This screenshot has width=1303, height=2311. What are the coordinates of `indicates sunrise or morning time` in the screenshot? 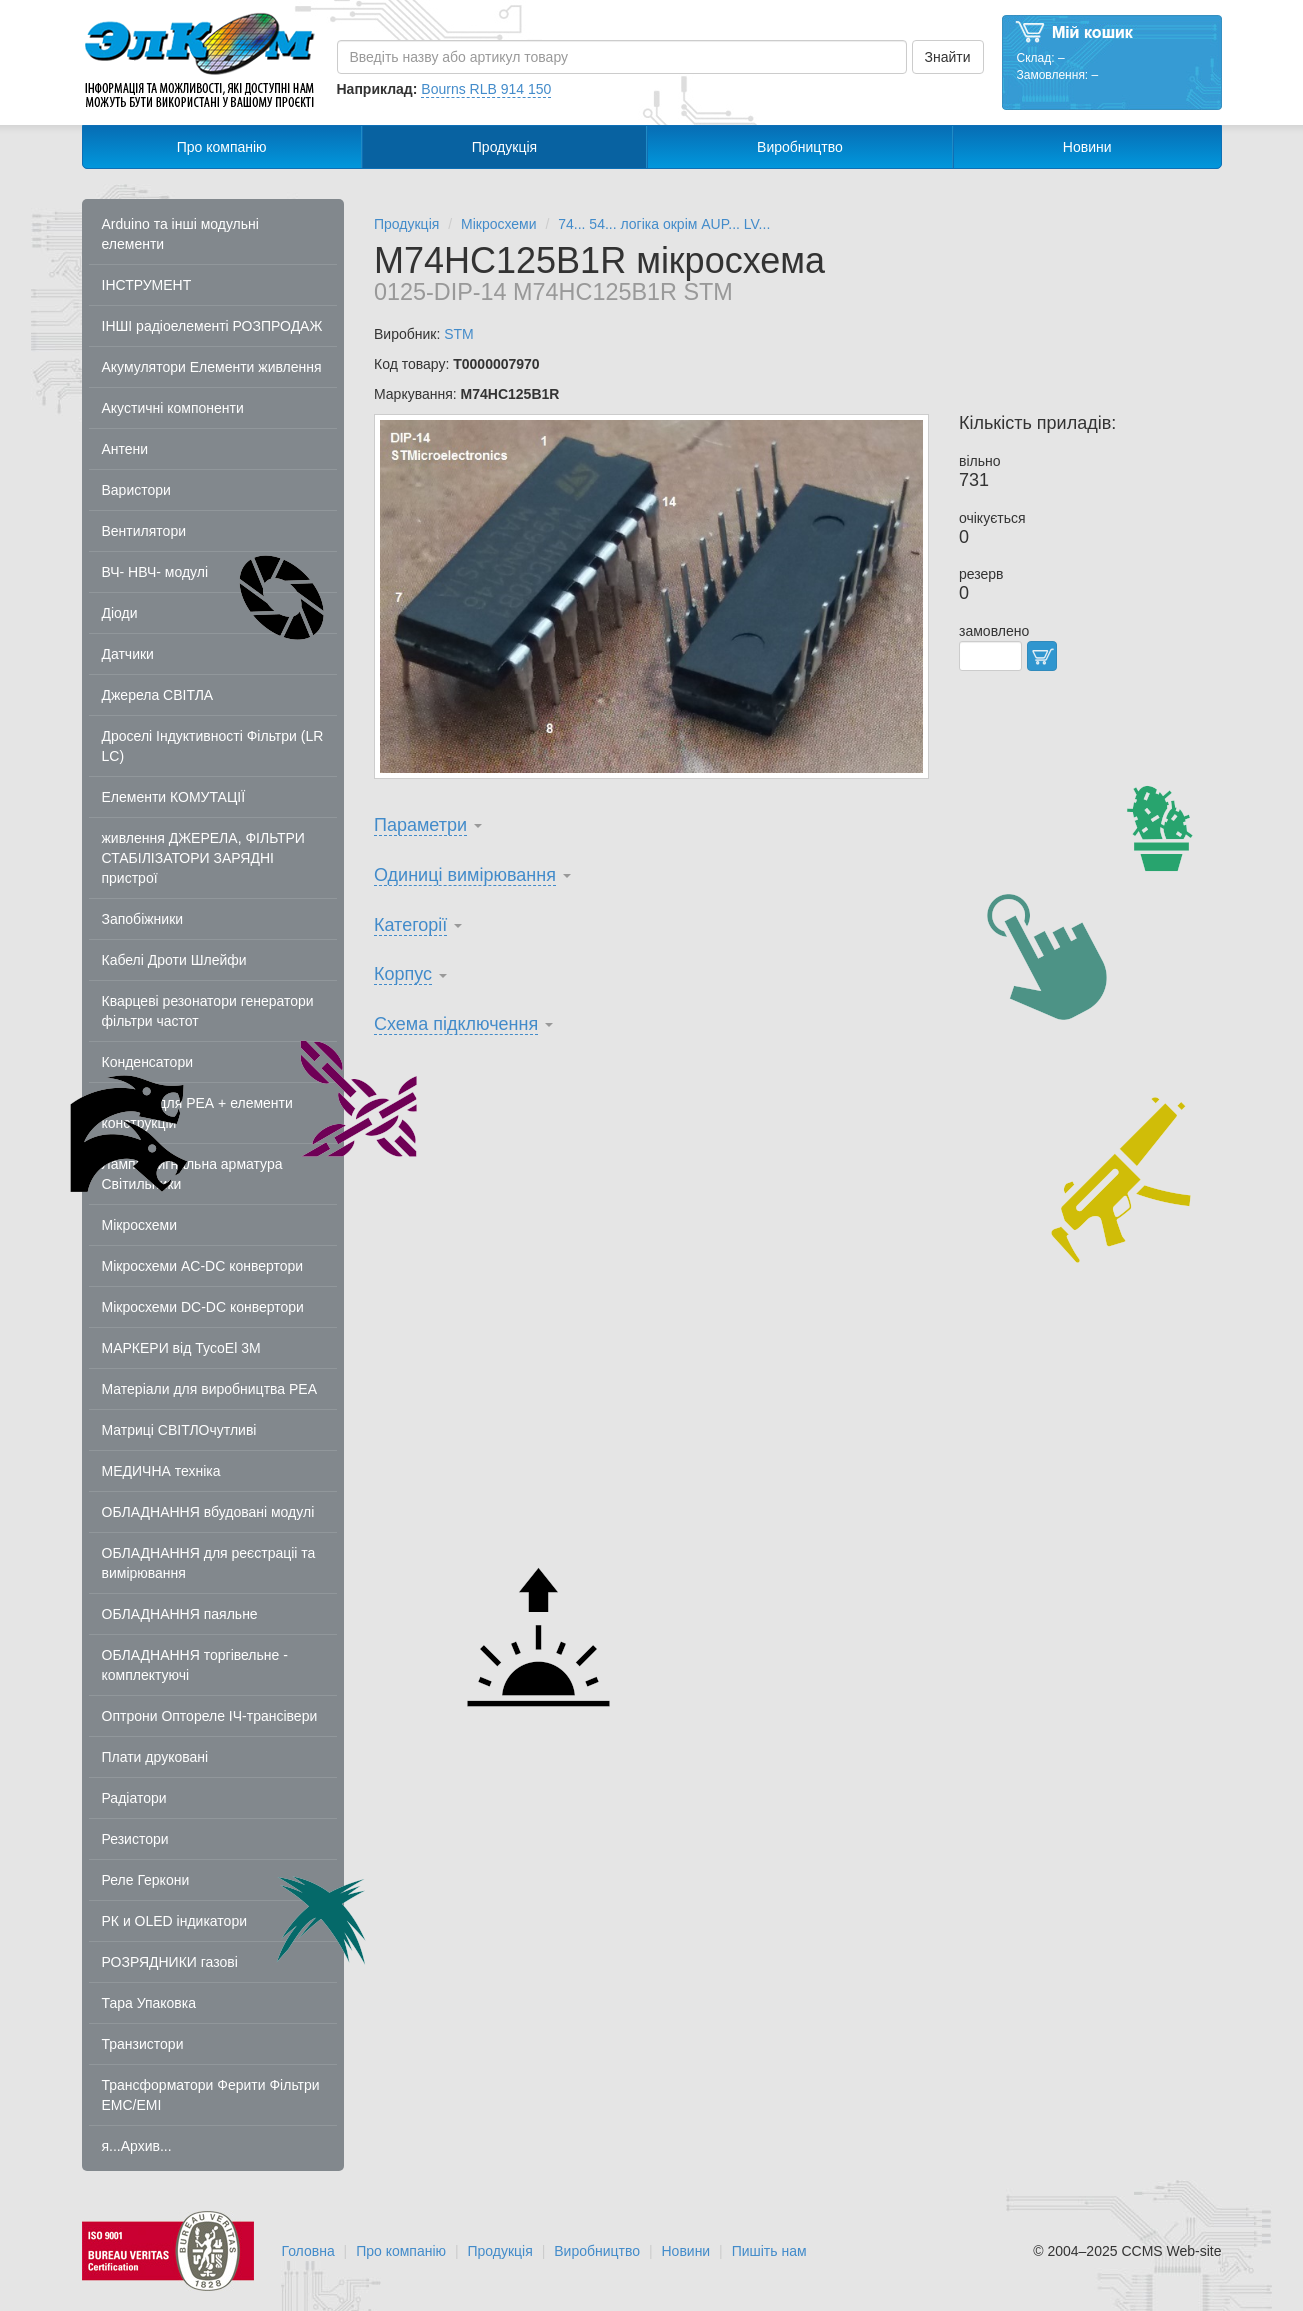 It's located at (538, 1636).